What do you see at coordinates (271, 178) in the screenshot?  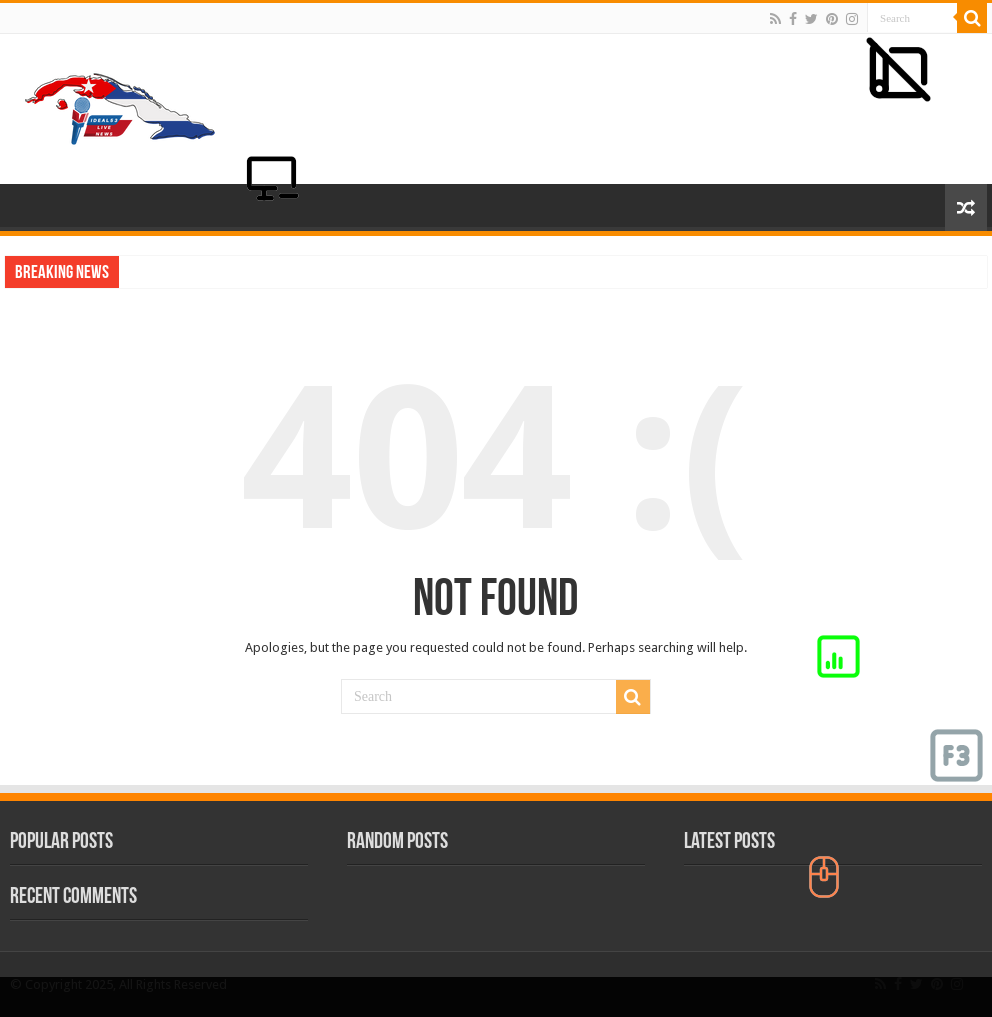 I see `remove a desktop device from your account` at bounding box center [271, 178].